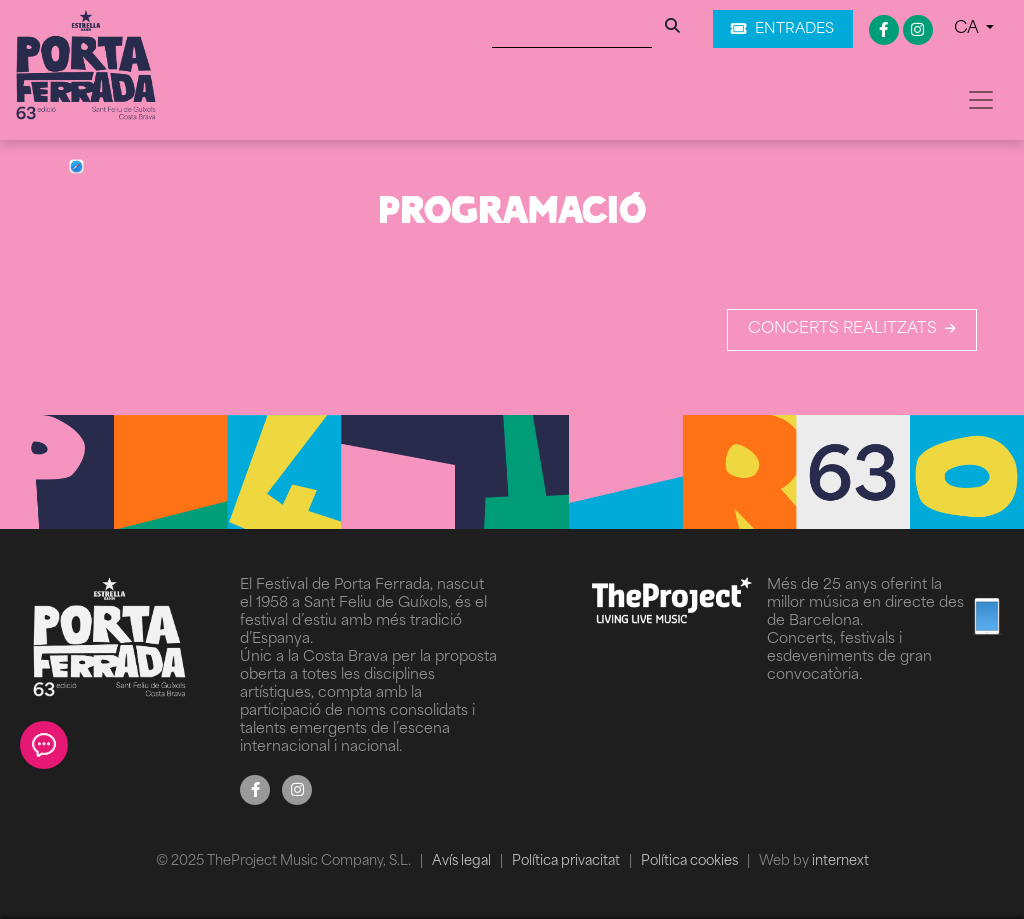 The image size is (1024, 919). What do you see at coordinates (76, 166) in the screenshot?
I see `open Safari web browser` at bounding box center [76, 166].